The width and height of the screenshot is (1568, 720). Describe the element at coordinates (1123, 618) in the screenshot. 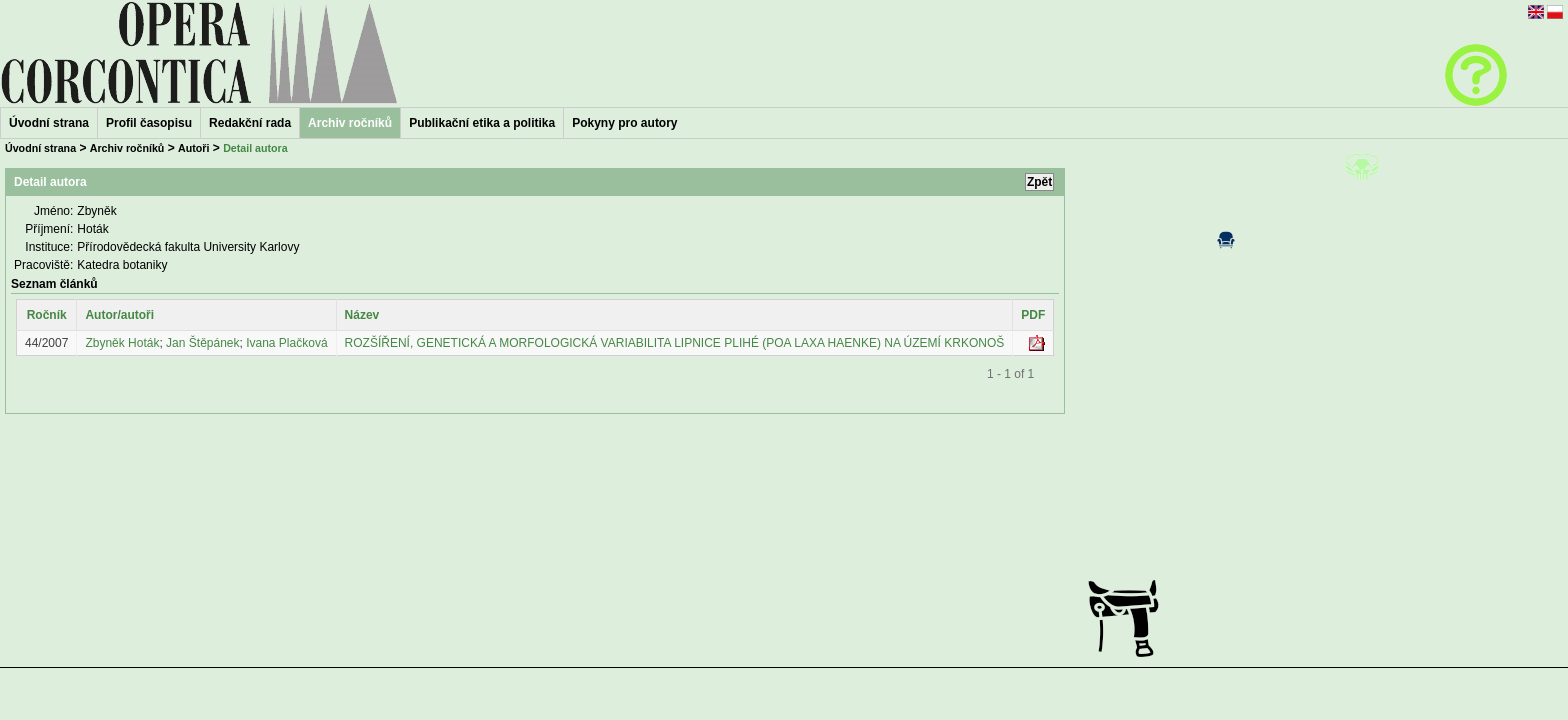

I see `equip saddle to mount` at that location.